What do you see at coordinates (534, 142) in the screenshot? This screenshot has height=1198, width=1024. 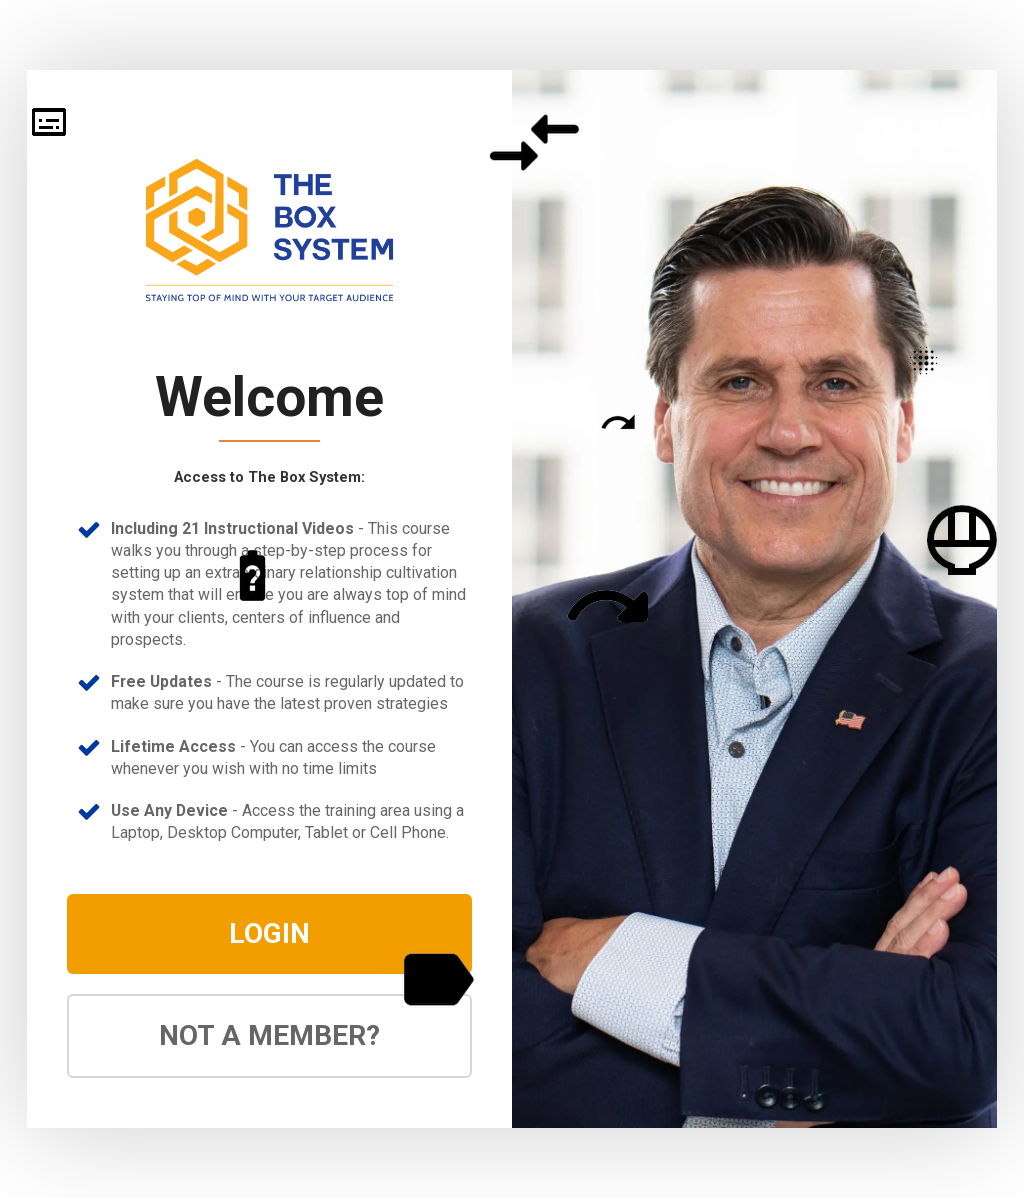 I see `compare two items or options` at bounding box center [534, 142].